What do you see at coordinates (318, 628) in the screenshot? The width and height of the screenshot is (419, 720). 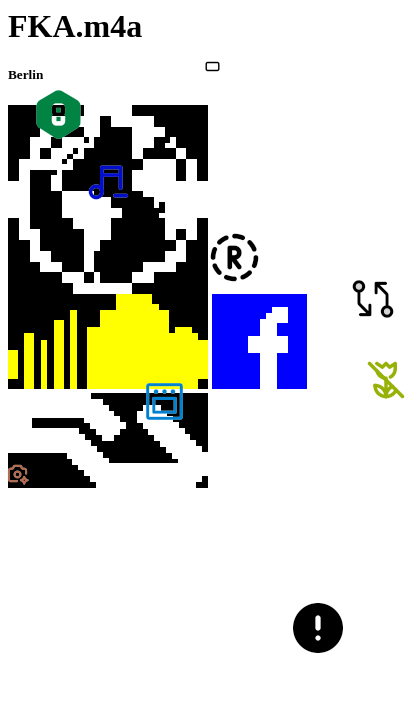 I see `indicates an error or warning state` at bounding box center [318, 628].